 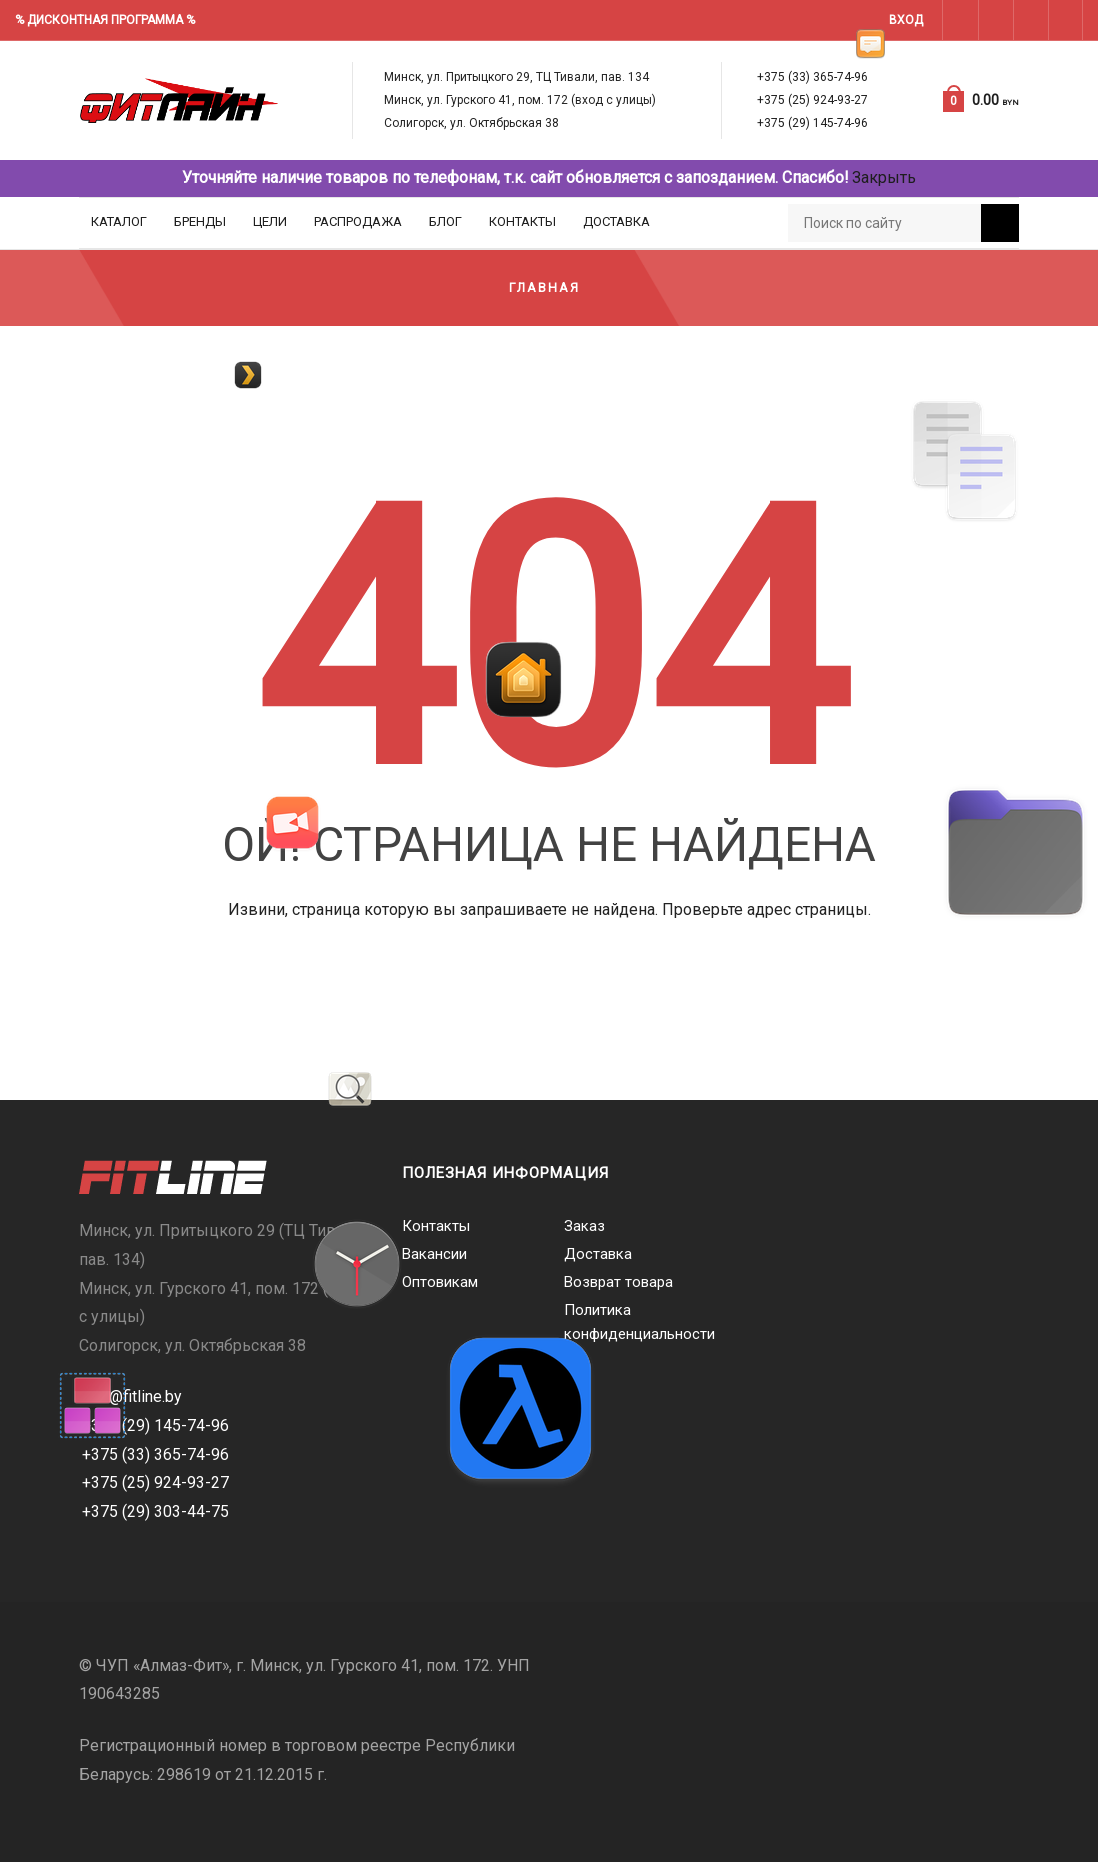 What do you see at coordinates (964, 459) in the screenshot?
I see `copy selected content to clipboard` at bounding box center [964, 459].